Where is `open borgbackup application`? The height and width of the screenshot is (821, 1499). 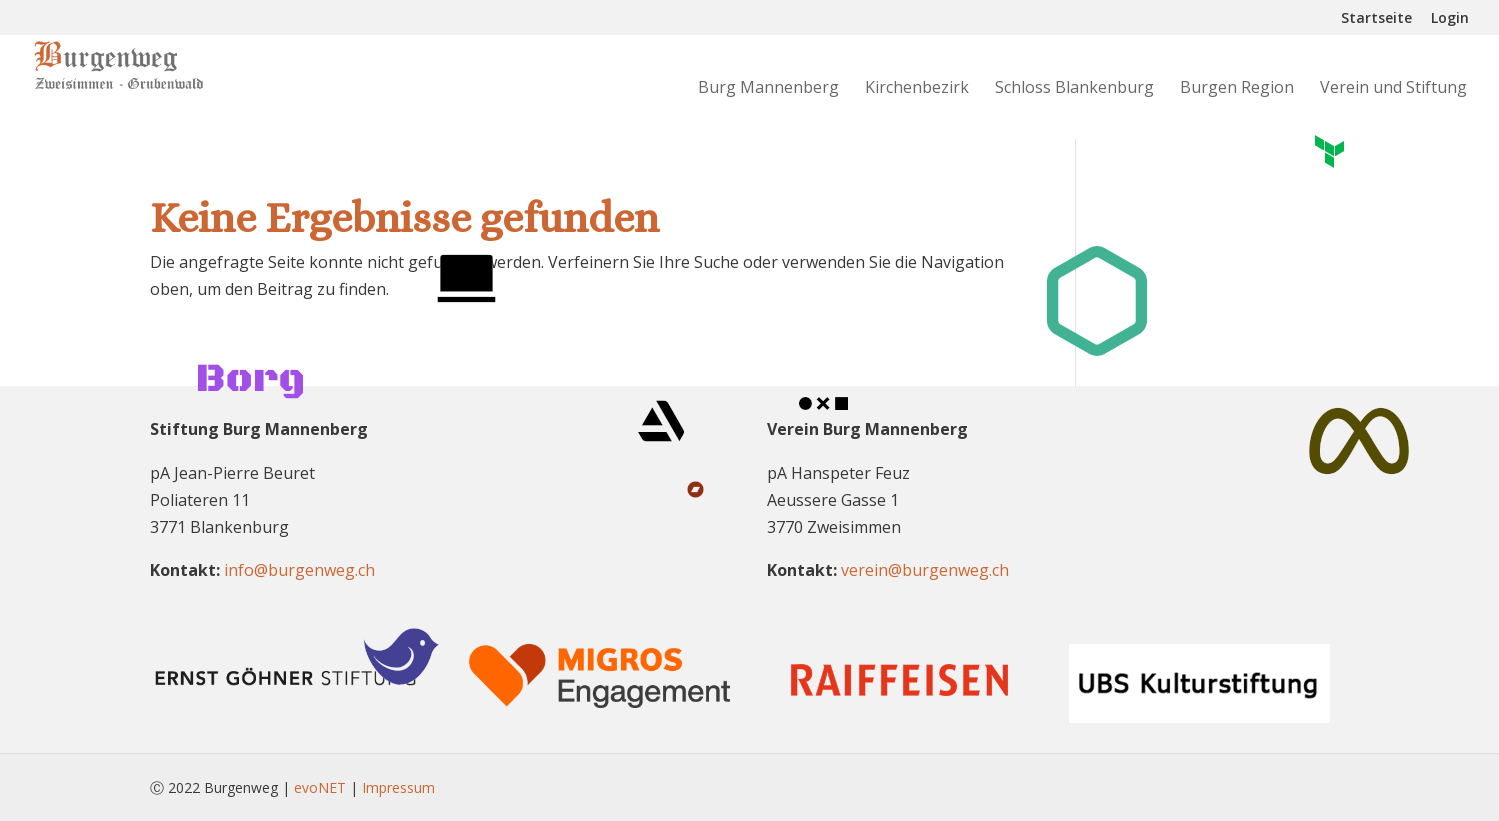 open borgbackup application is located at coordinates (250, 381).